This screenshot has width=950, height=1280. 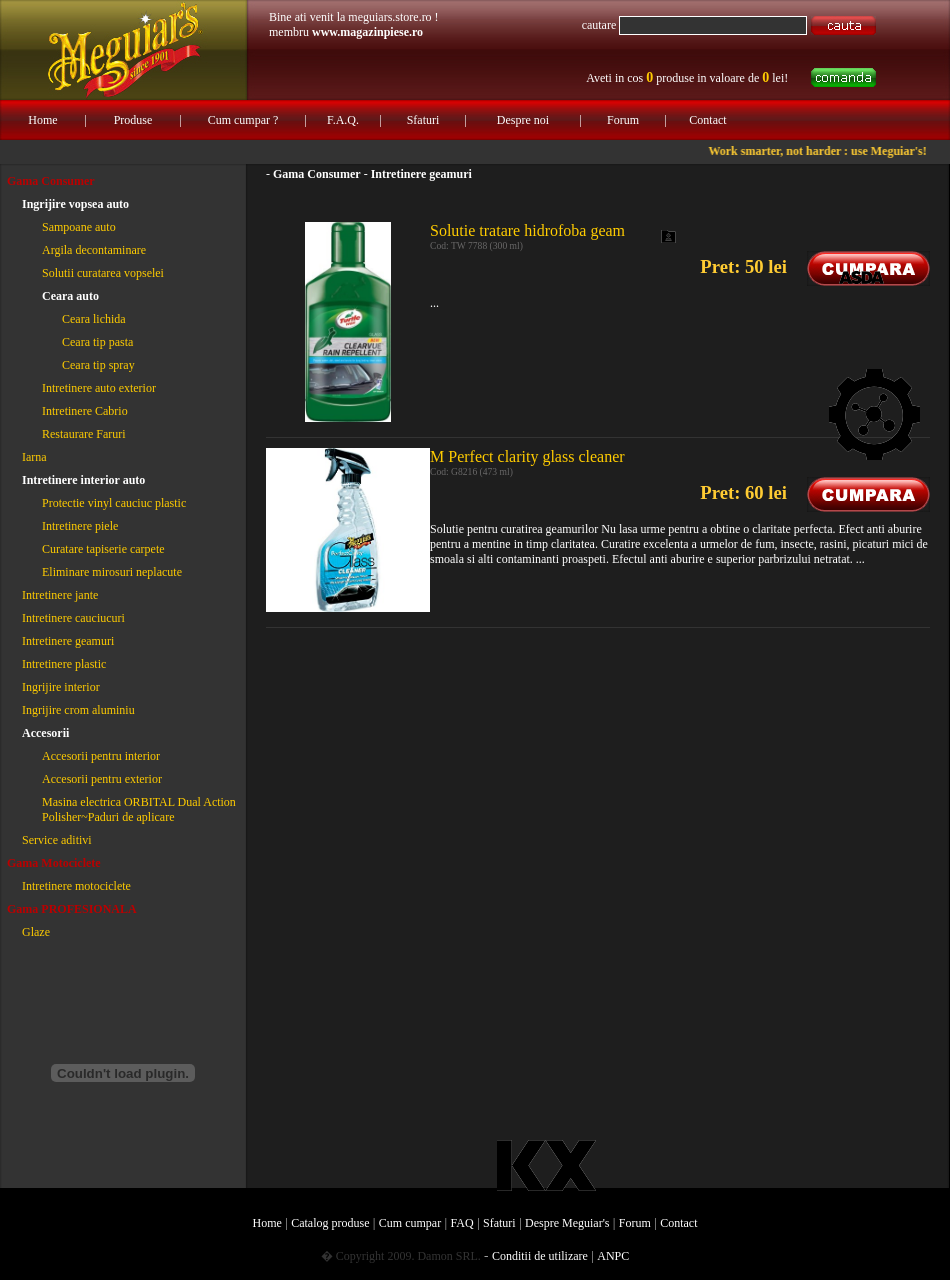 I want to click on SVGO tool or SVG optimization settings, so click(x=874, y=414).